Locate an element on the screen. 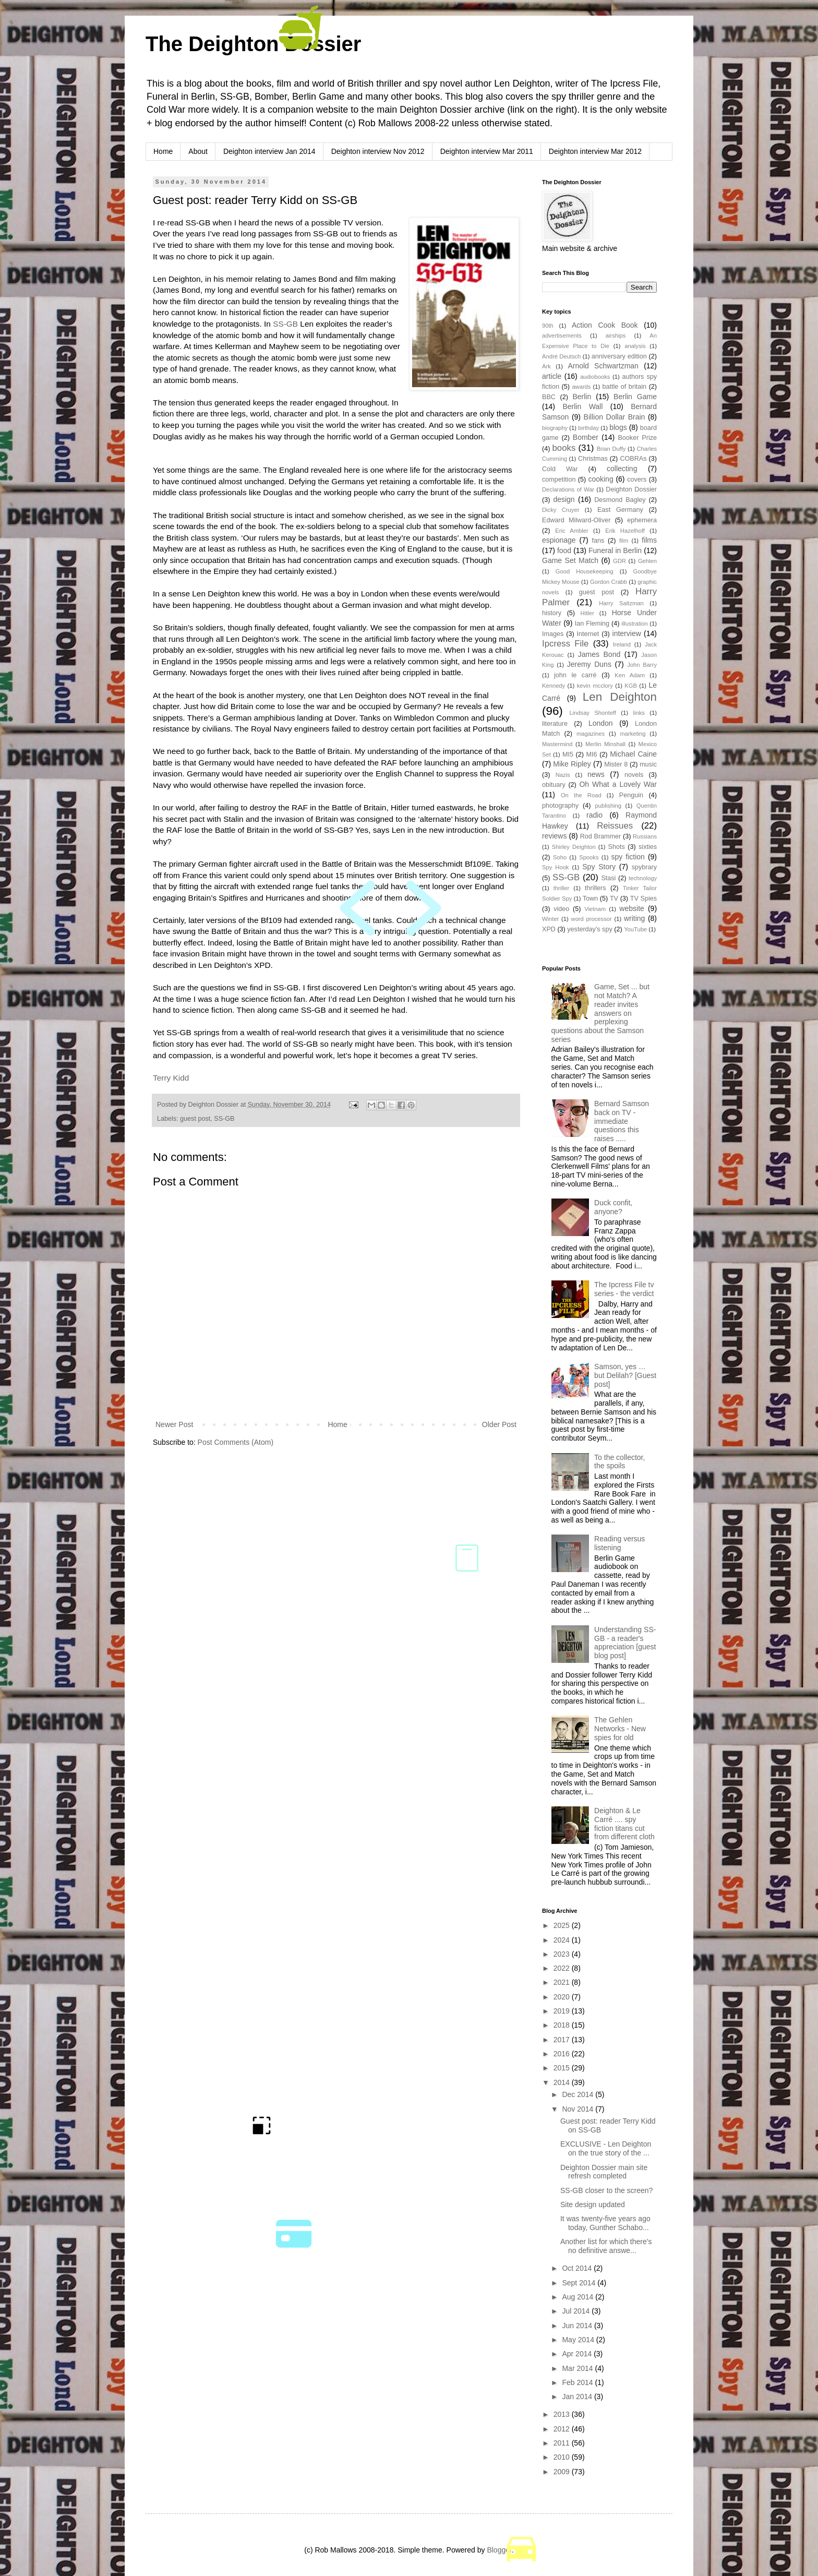 Image resolution: width=818 pixels, height=2576 pixels. resize an element or window is located at coordinates (261, 2125).